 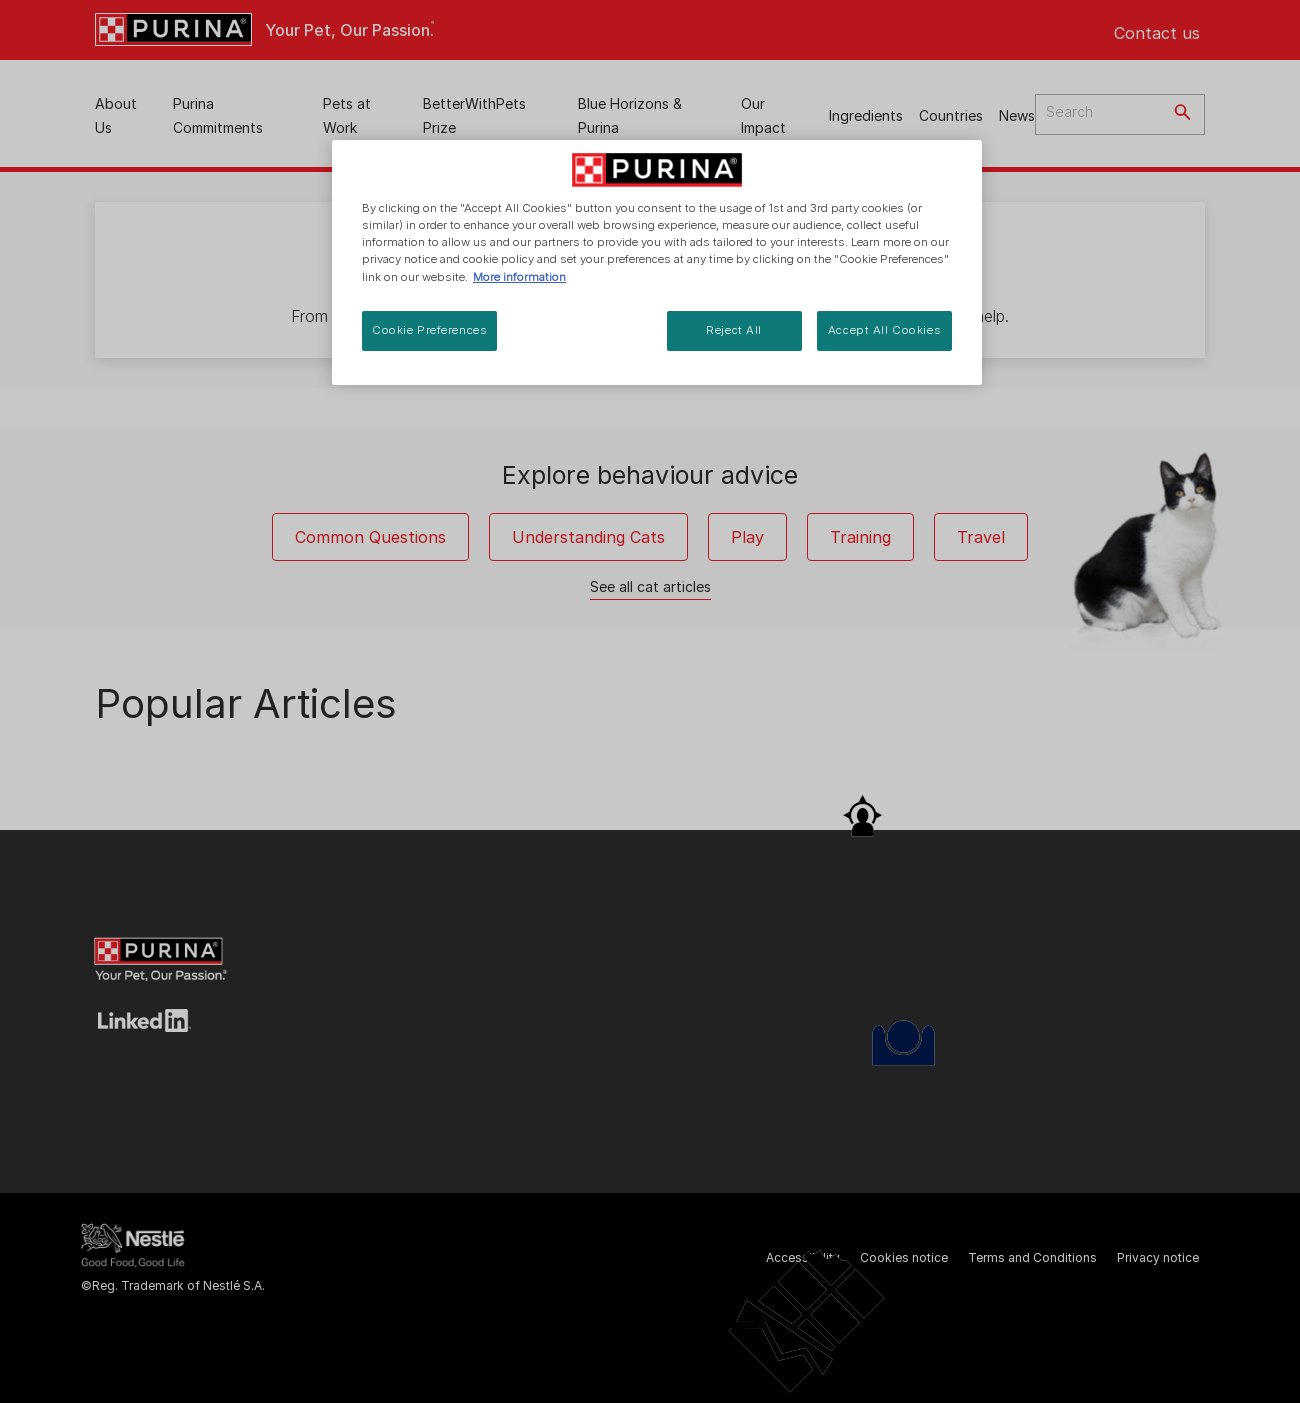 What do you see at coordinates (806, 1314) in the screenshot?
I see `chocolate bar item or consumable in a game` at bounding box center [806, 1314].